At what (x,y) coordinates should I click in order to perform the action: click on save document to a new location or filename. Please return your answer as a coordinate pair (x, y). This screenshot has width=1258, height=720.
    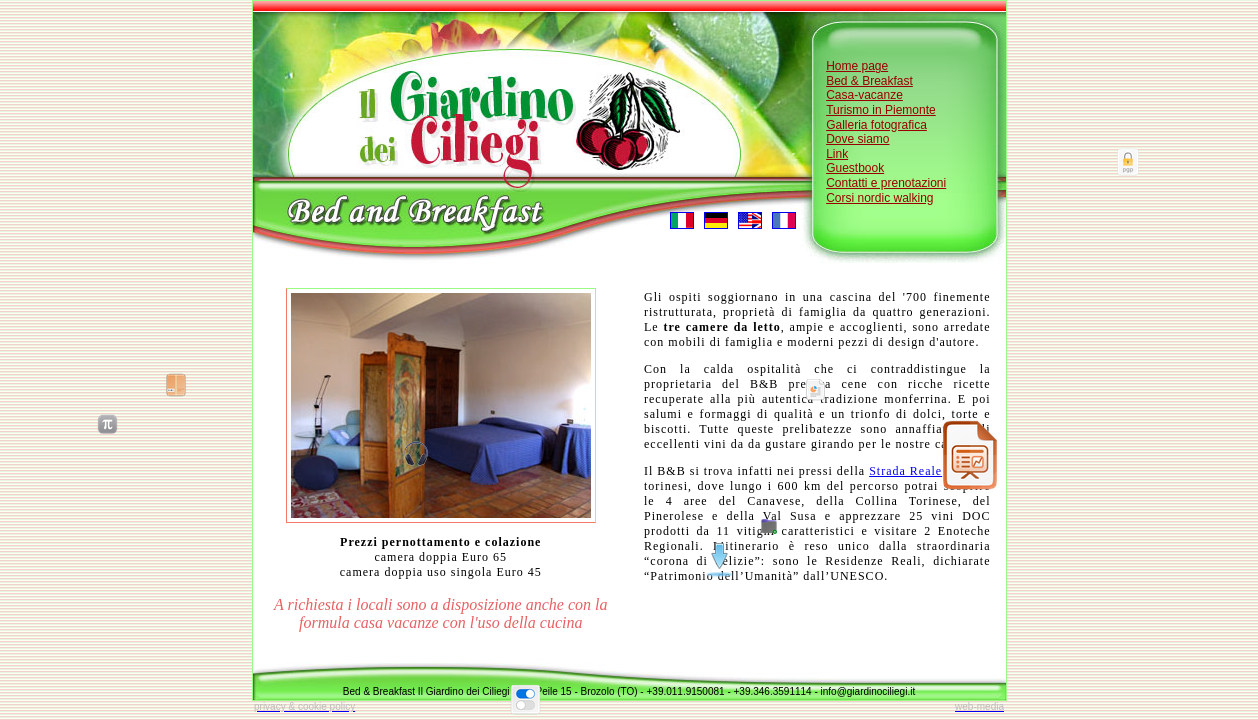
    Looking at the image, I should click on (719, 556).